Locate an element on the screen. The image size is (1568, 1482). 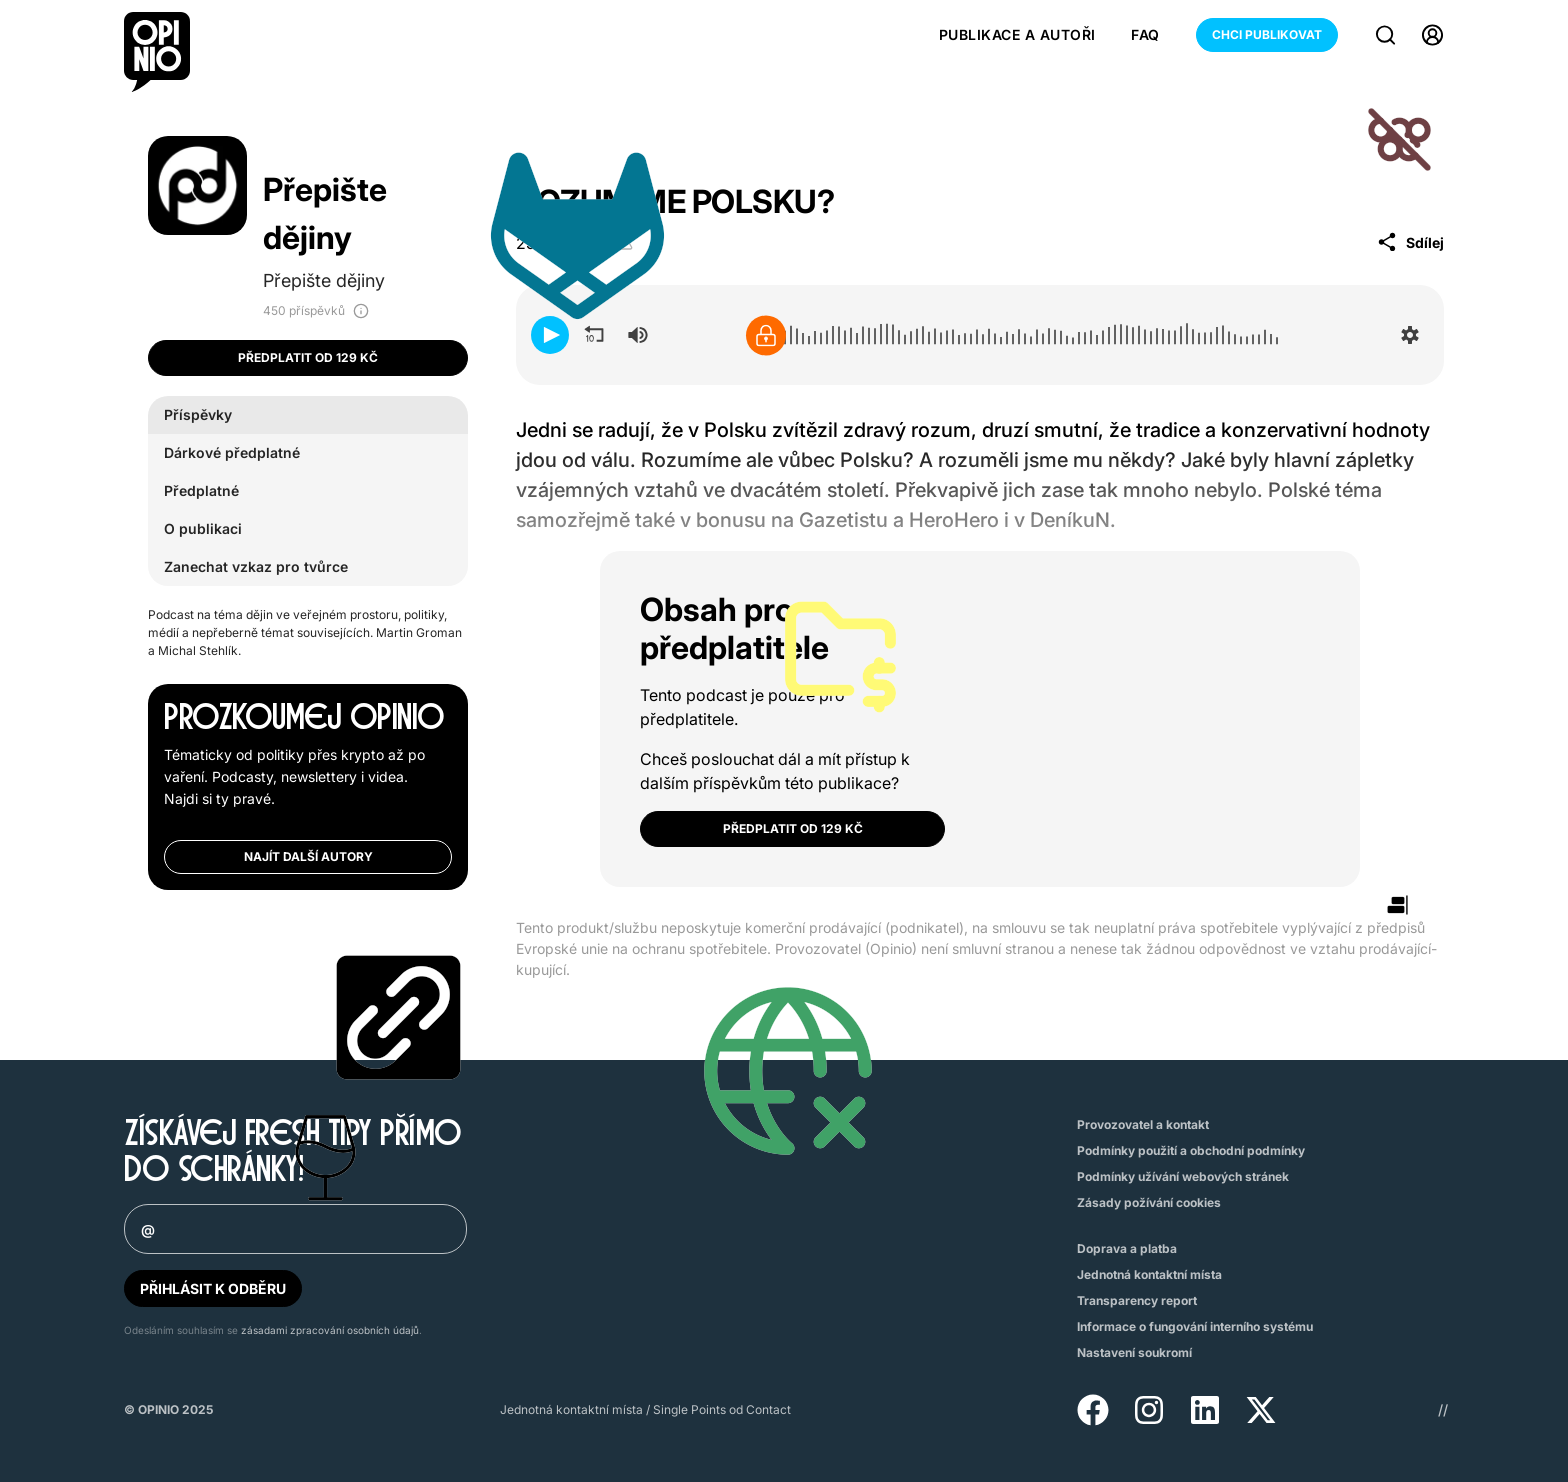
browse wine selection is located at coordinates (325, 1154).